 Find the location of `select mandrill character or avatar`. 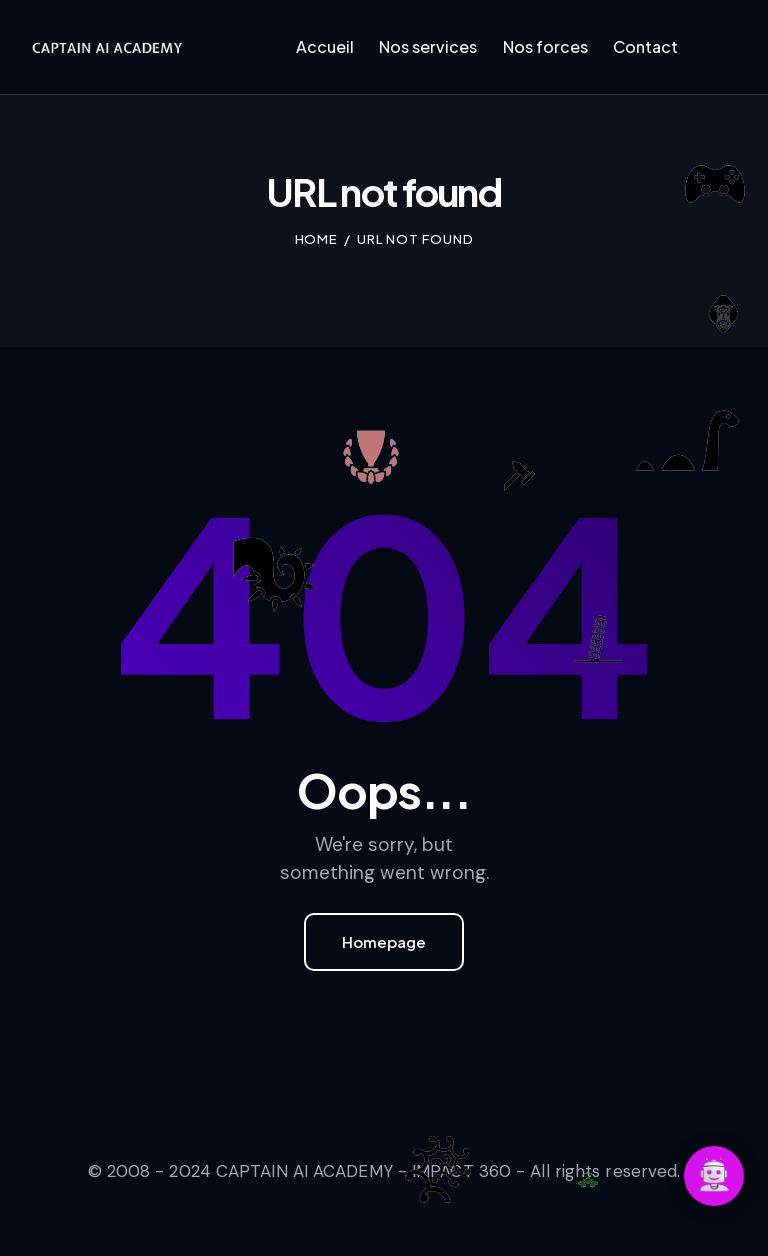

select mandrill character or avatar is located at coordinates (723, 314).